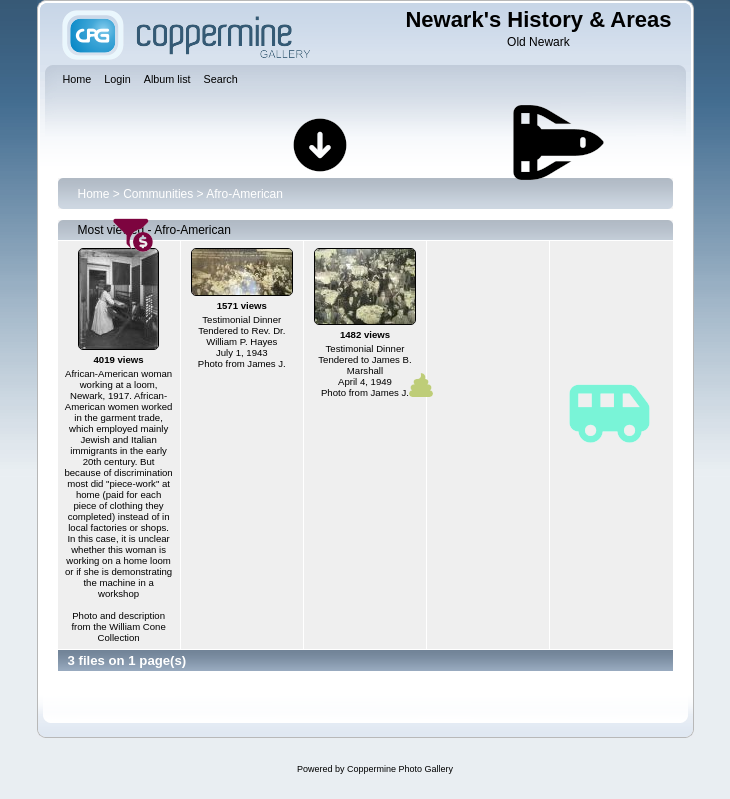 This screenshot has height=799, width=730. I want to click on add a poop emoji reaction to a message, so click(421, 385).